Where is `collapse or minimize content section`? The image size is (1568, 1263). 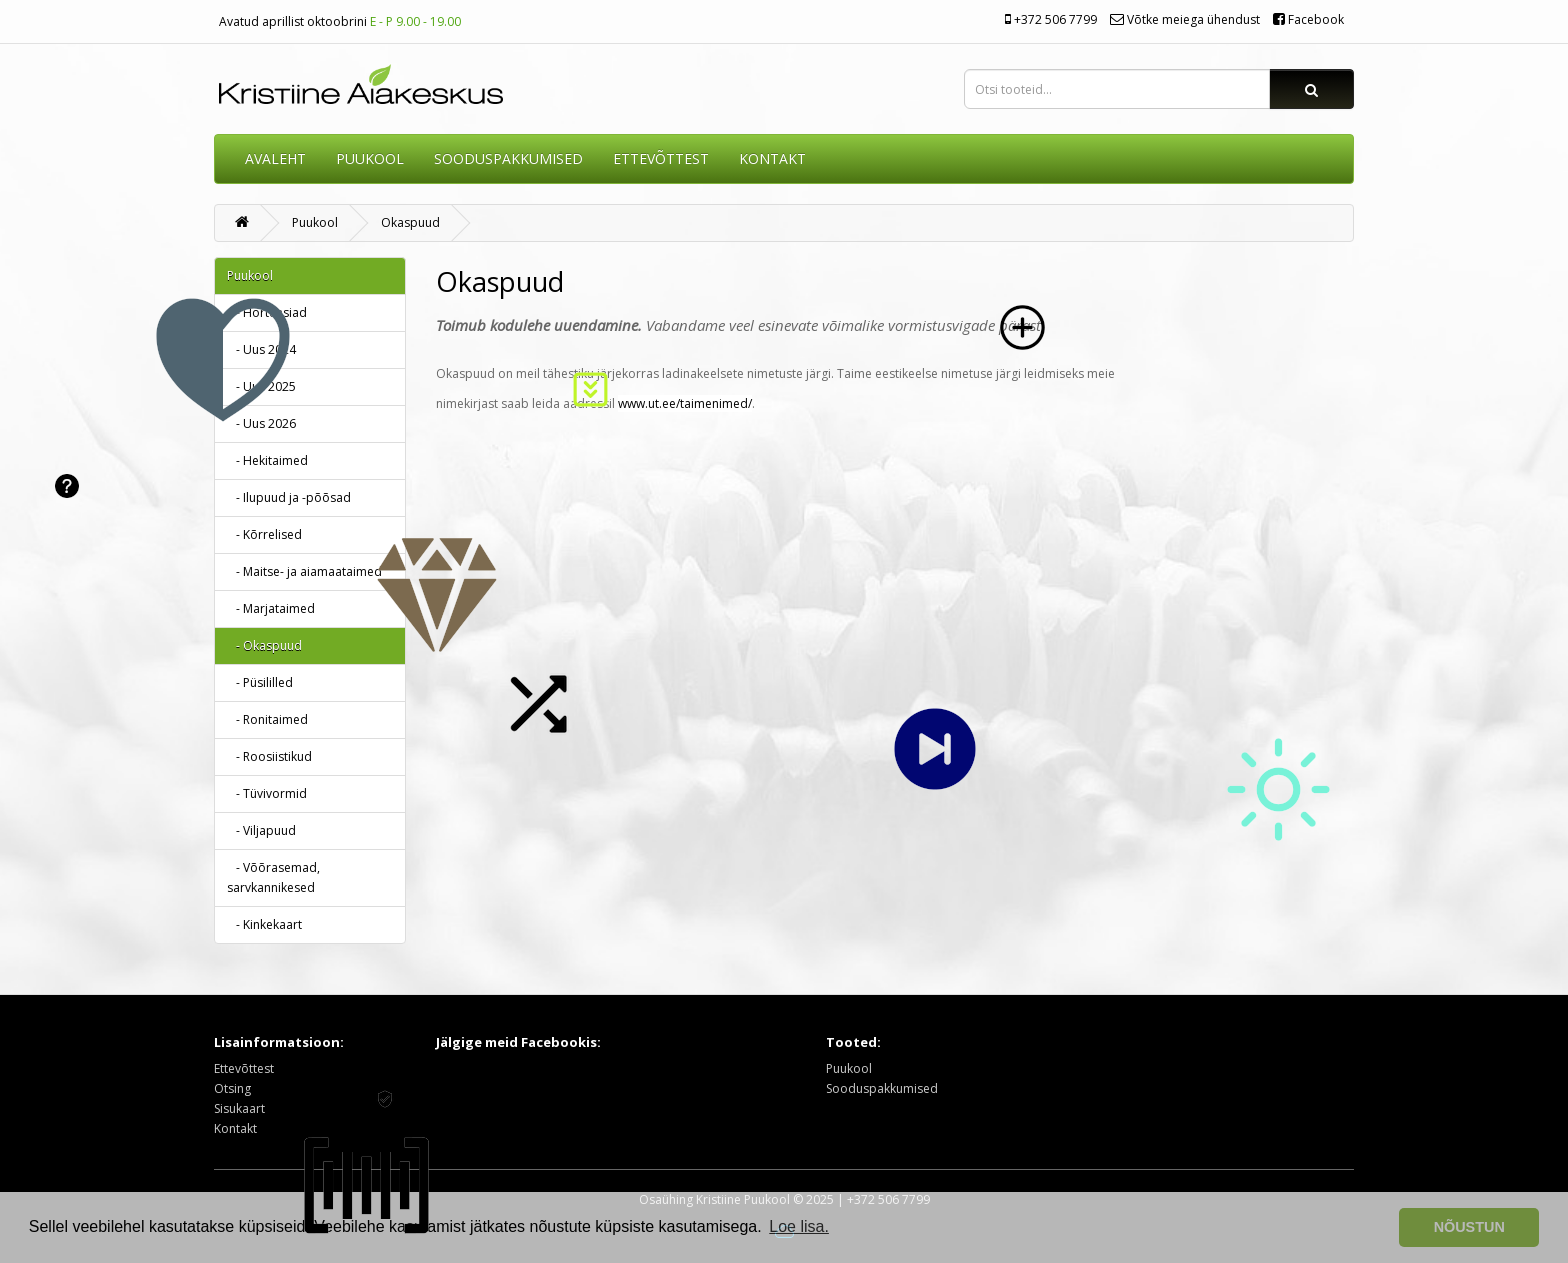 collapse or minimize content section is located at coordinates (590, 389).